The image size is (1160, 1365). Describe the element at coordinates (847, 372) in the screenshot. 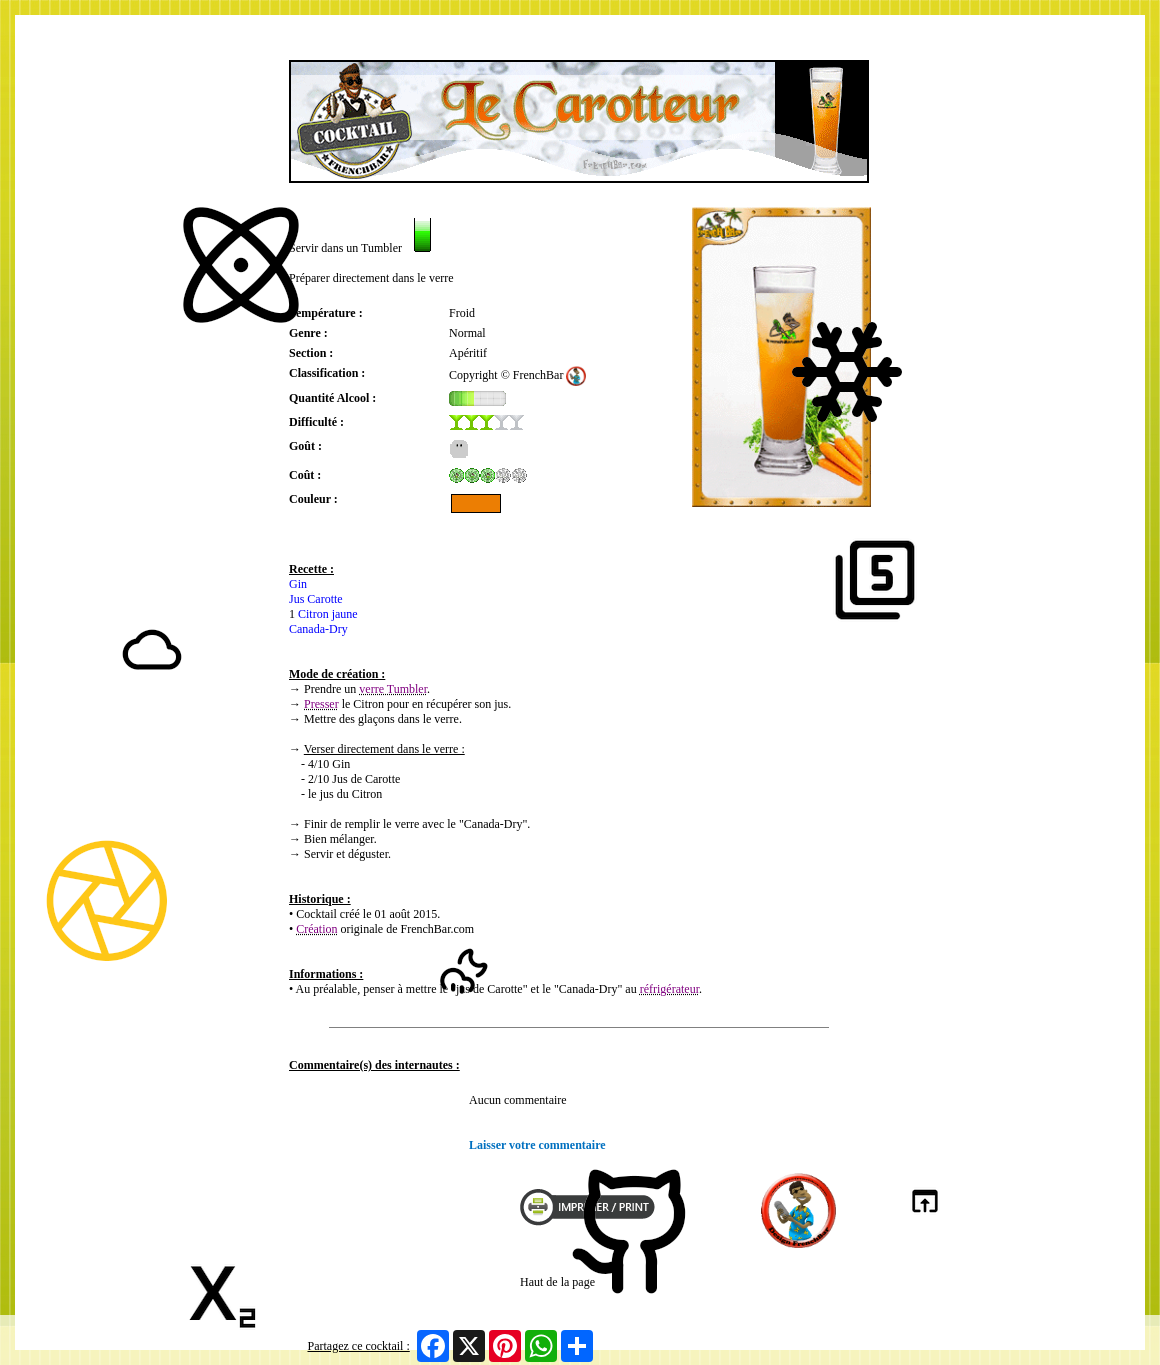

I see `activate cooling or air conditioning mode` at that location.